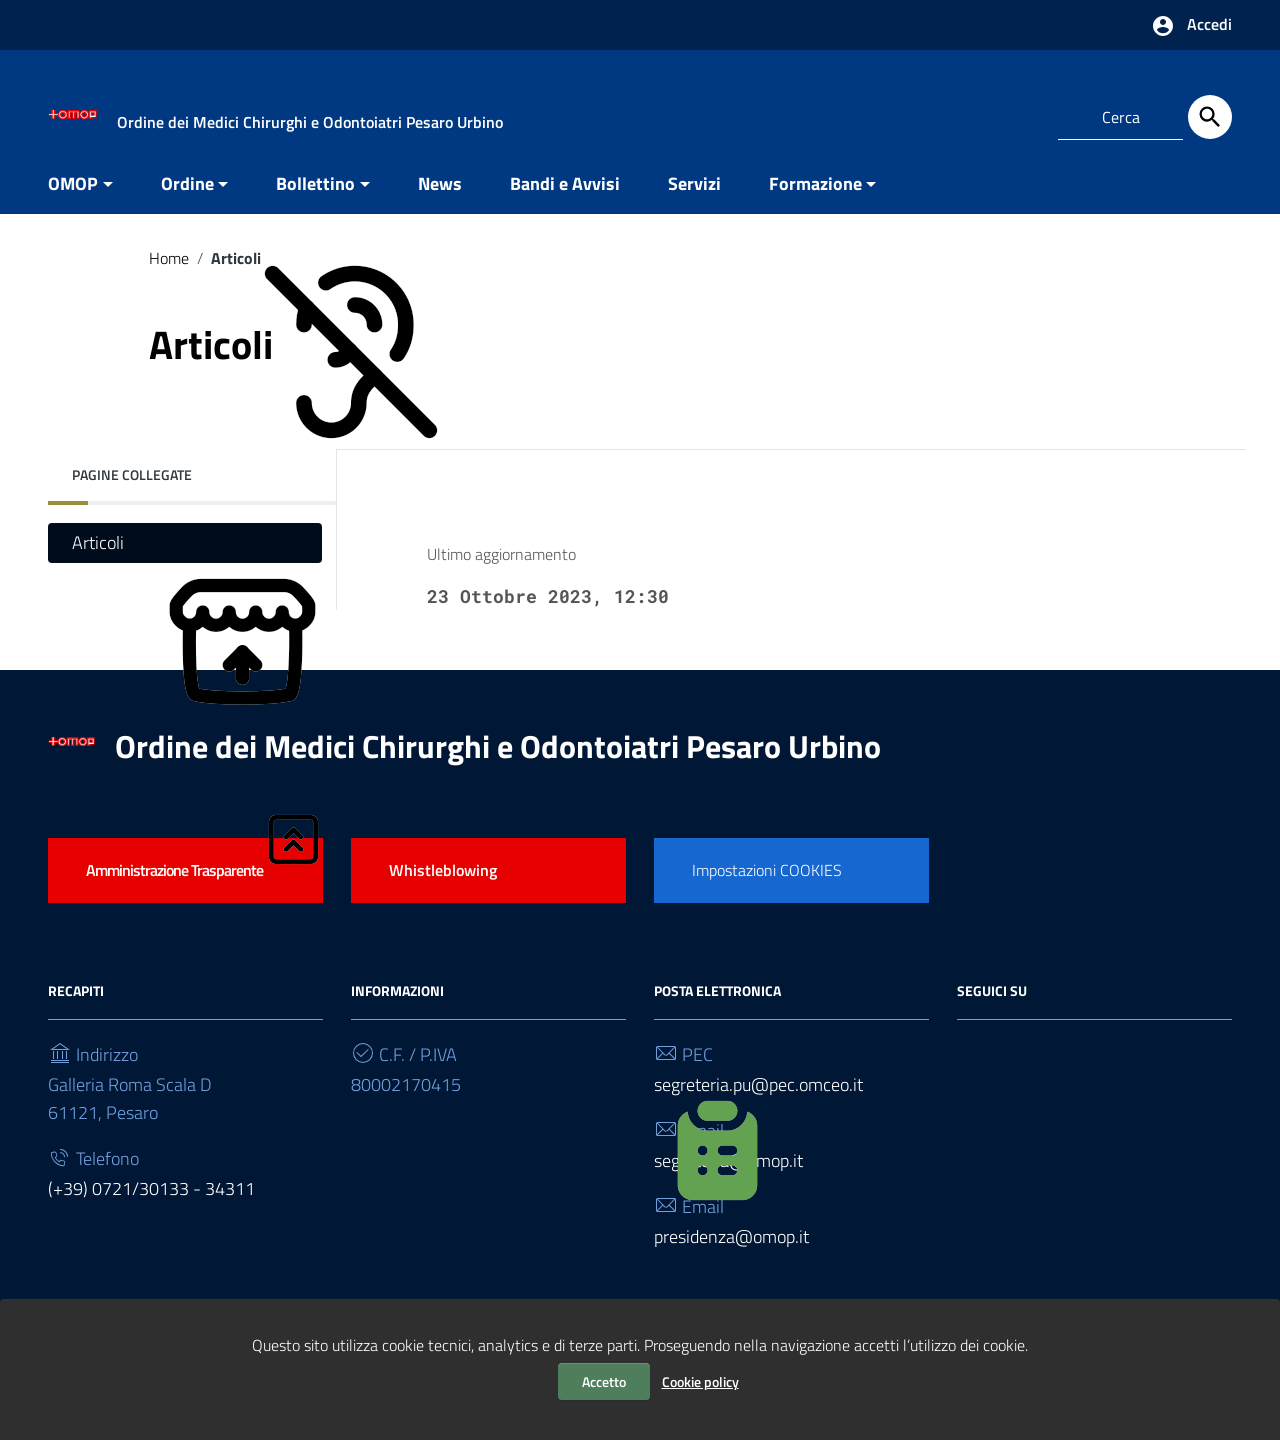 The width and height of the screenshot is (1280, 1440). What do you see at coordinates (717, 1150) in the screenshot?
I see `view task list or checklist` at bounding box center [717, 1150].